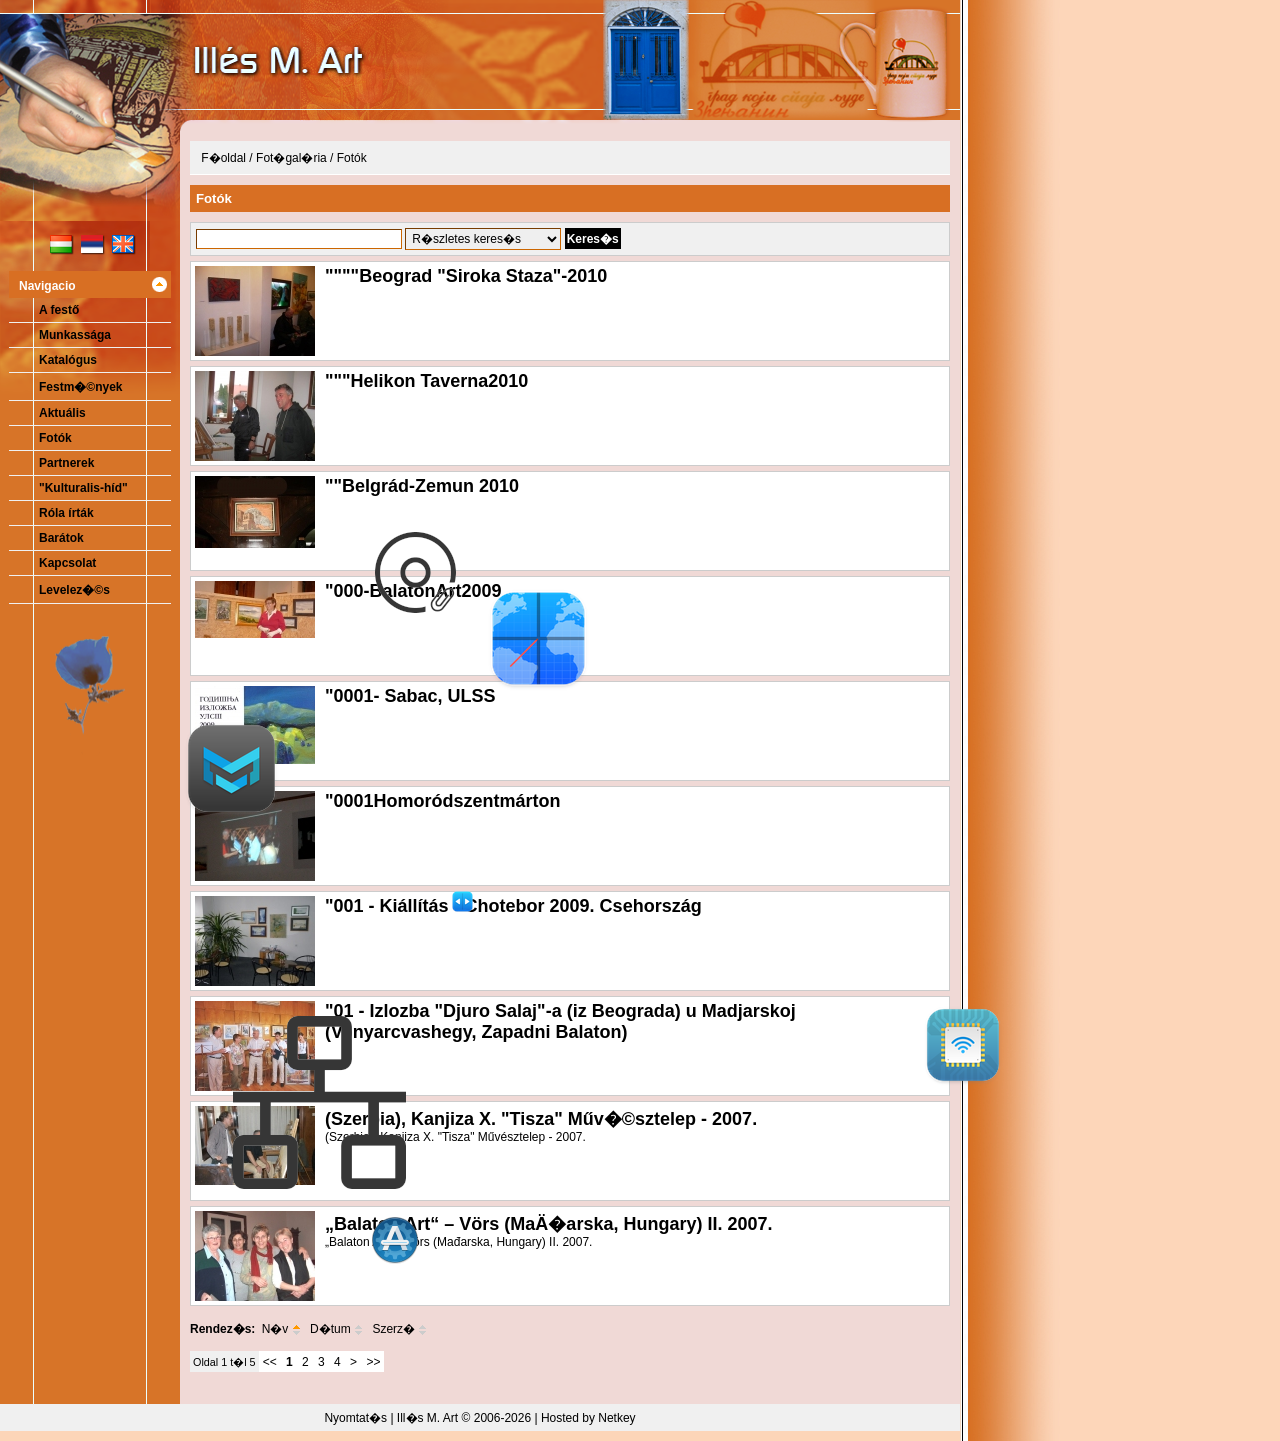 This screenshot has width=1280, height=1441. What do you see at coordinates (395, 1240) in the screenshot?
I see `open software properties or settings` at bounding box center [395, 1240].